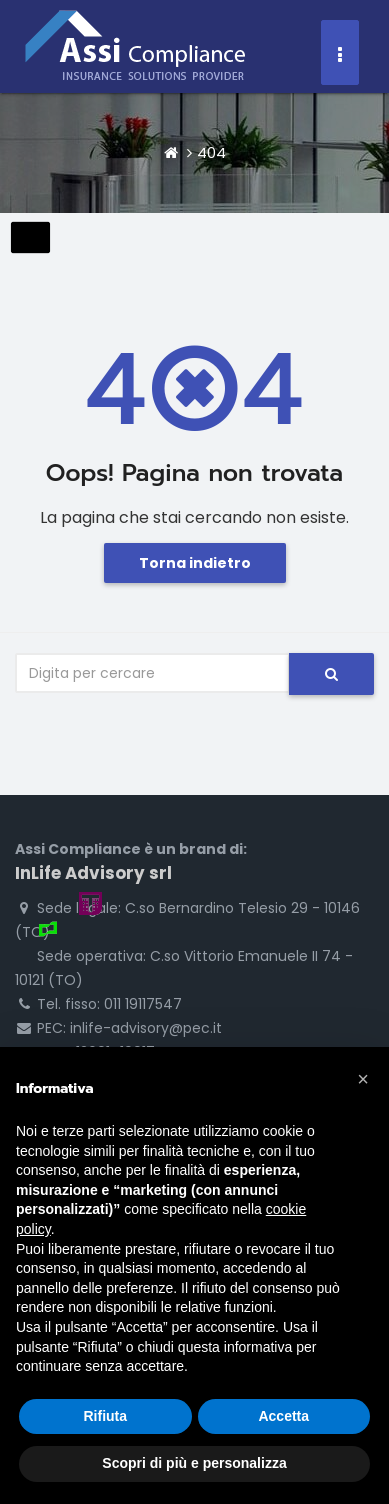 The image size is (389, 1504). What do you see at coordinates (48, 929) in the screenshot?
I see `open the Brex financial management app` at bounding box center [48, 929].